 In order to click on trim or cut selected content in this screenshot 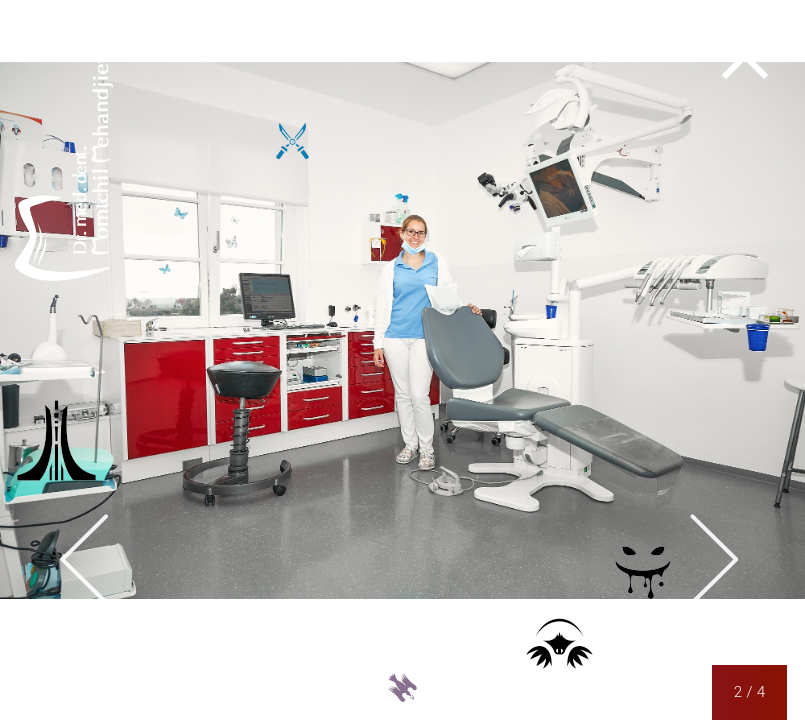, I will do `click(292, 140)`.